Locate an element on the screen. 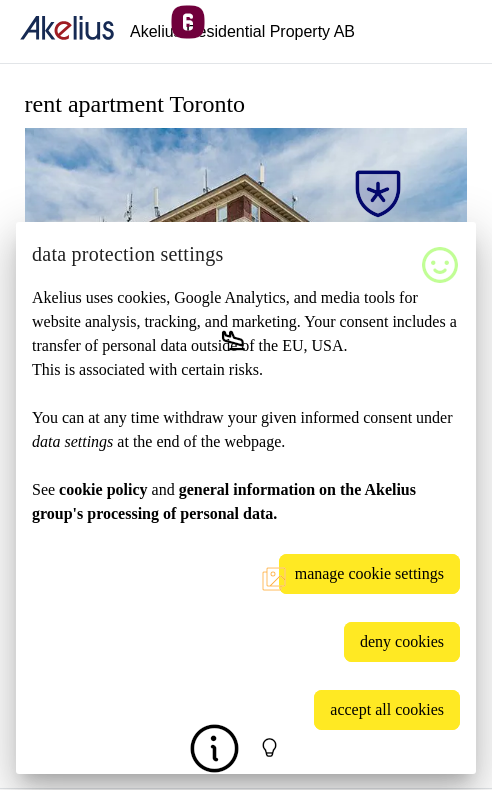  view more information or details is located at coordinates (214, 748).